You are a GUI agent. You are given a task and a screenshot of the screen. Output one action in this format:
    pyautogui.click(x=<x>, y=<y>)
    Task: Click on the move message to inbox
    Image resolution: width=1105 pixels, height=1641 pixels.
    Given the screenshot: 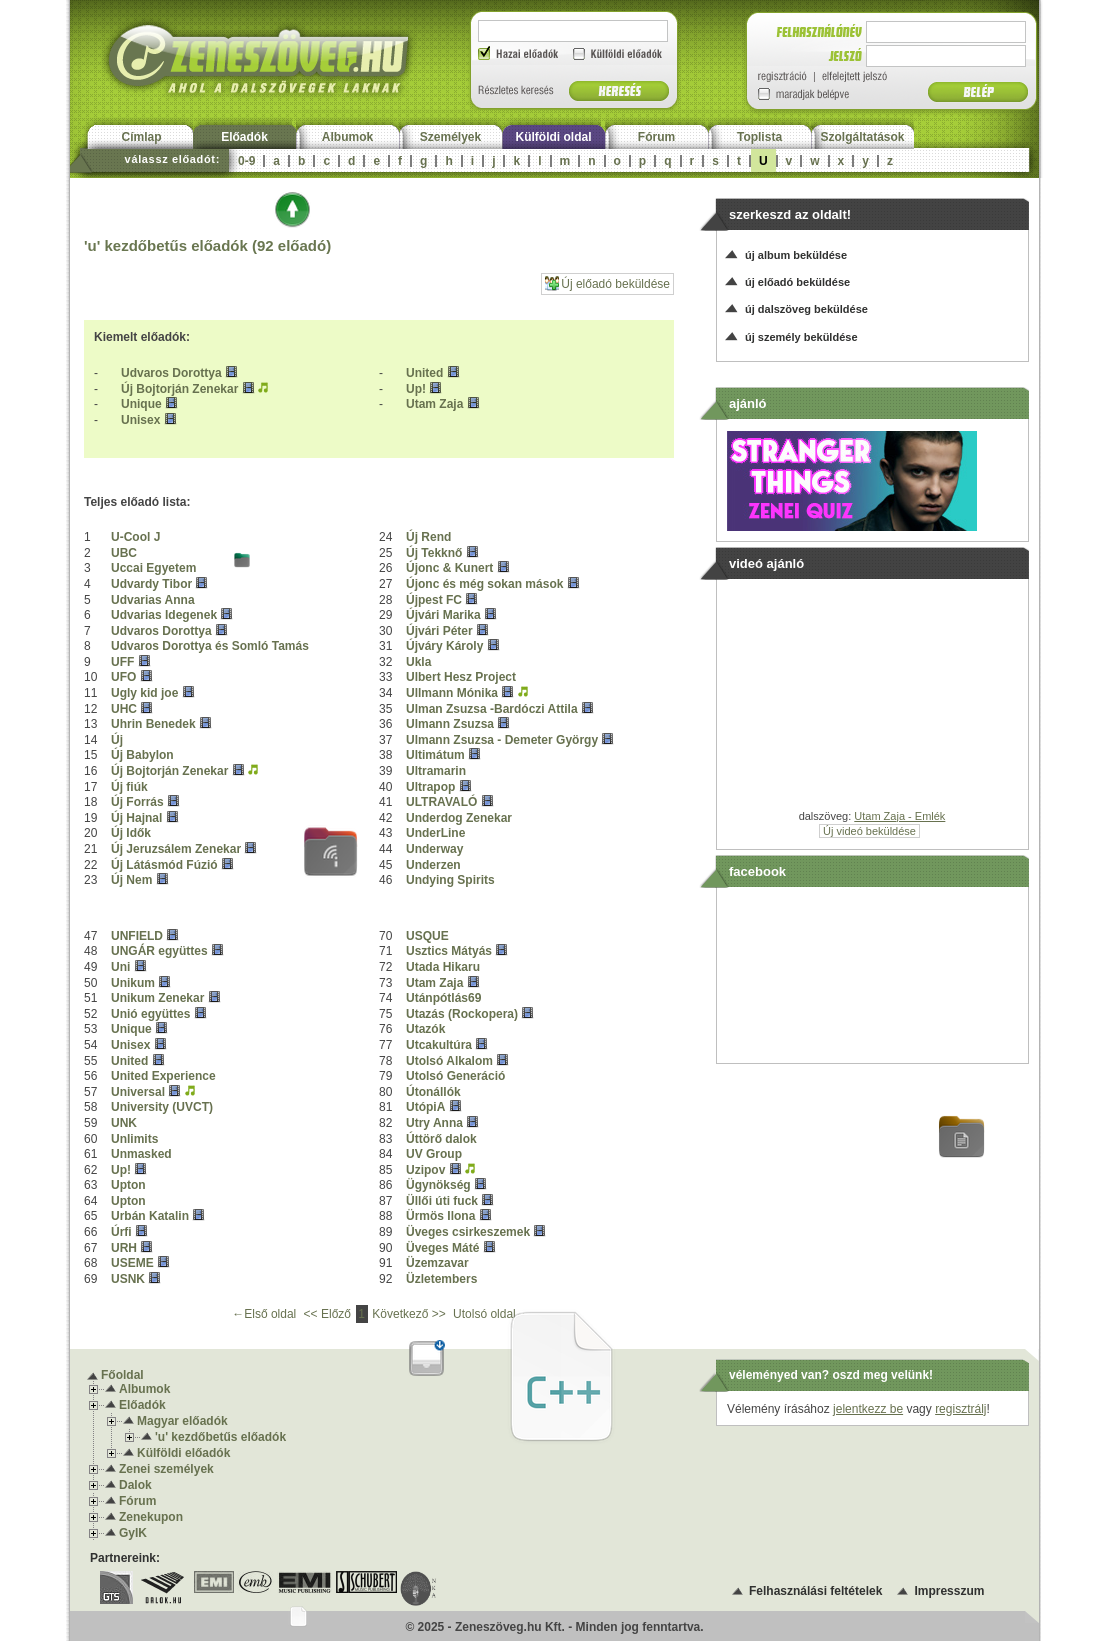 What is the action you would take?
    pyautogui.click(x=426, y=1358)
    